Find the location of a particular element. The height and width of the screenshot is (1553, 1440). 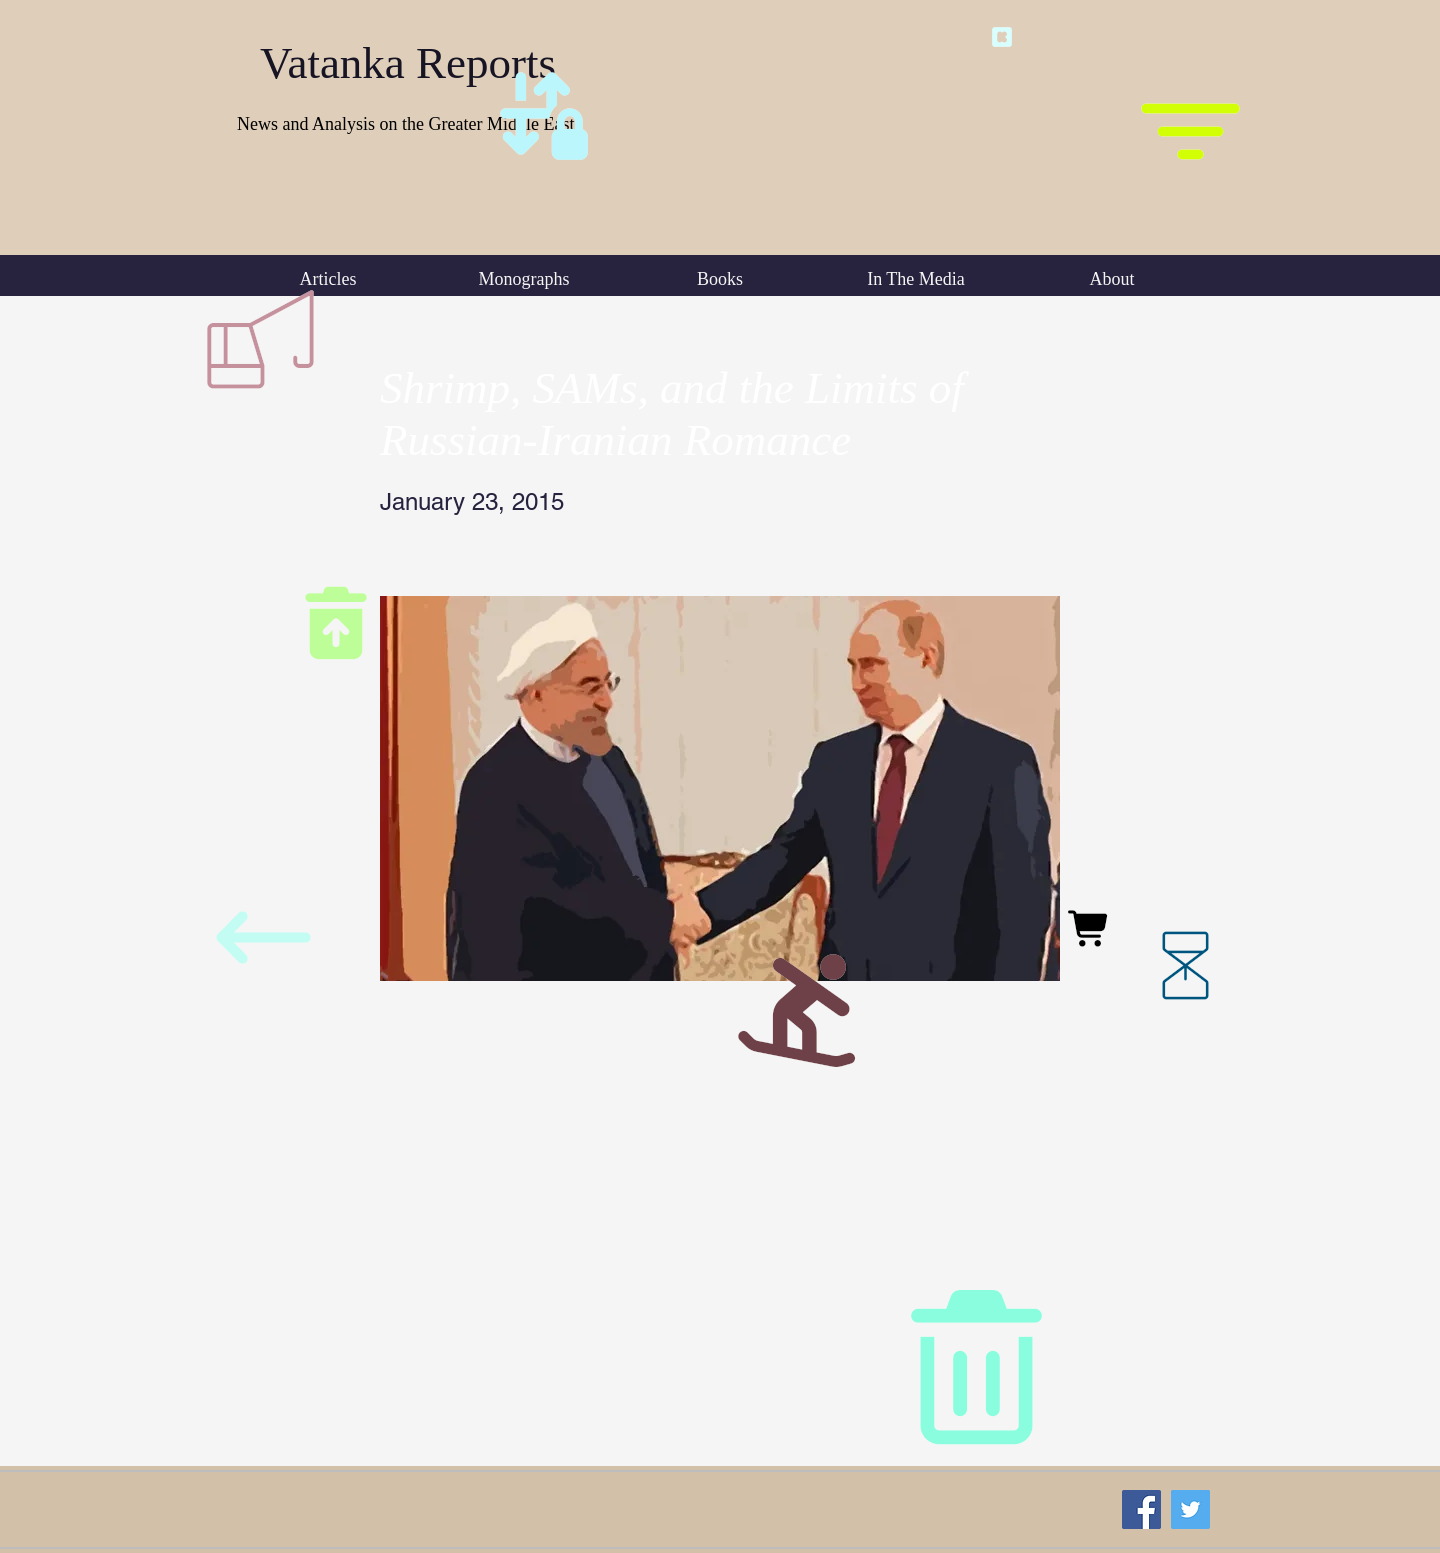

go back to the previous page is located at coordinates (263, 937).